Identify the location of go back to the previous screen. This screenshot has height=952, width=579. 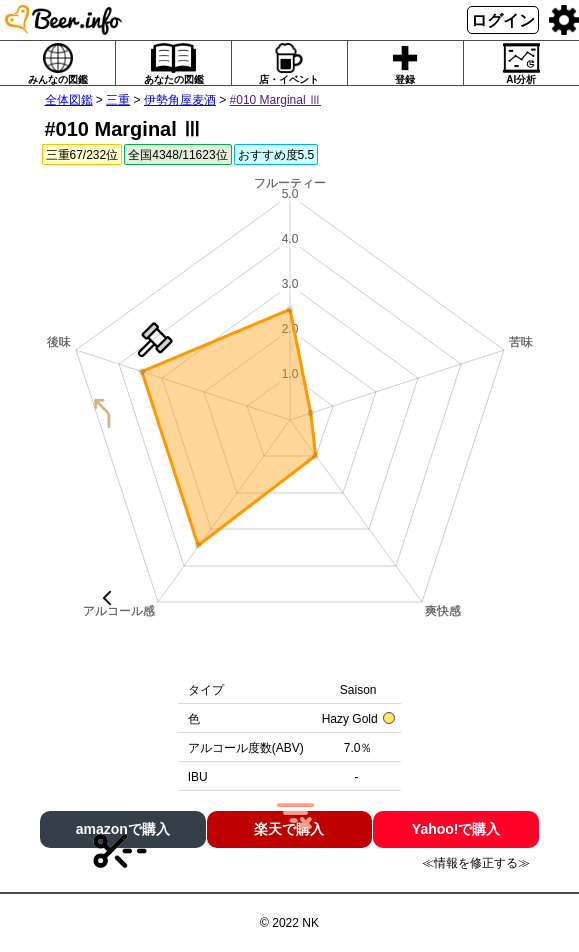
(107, 598).